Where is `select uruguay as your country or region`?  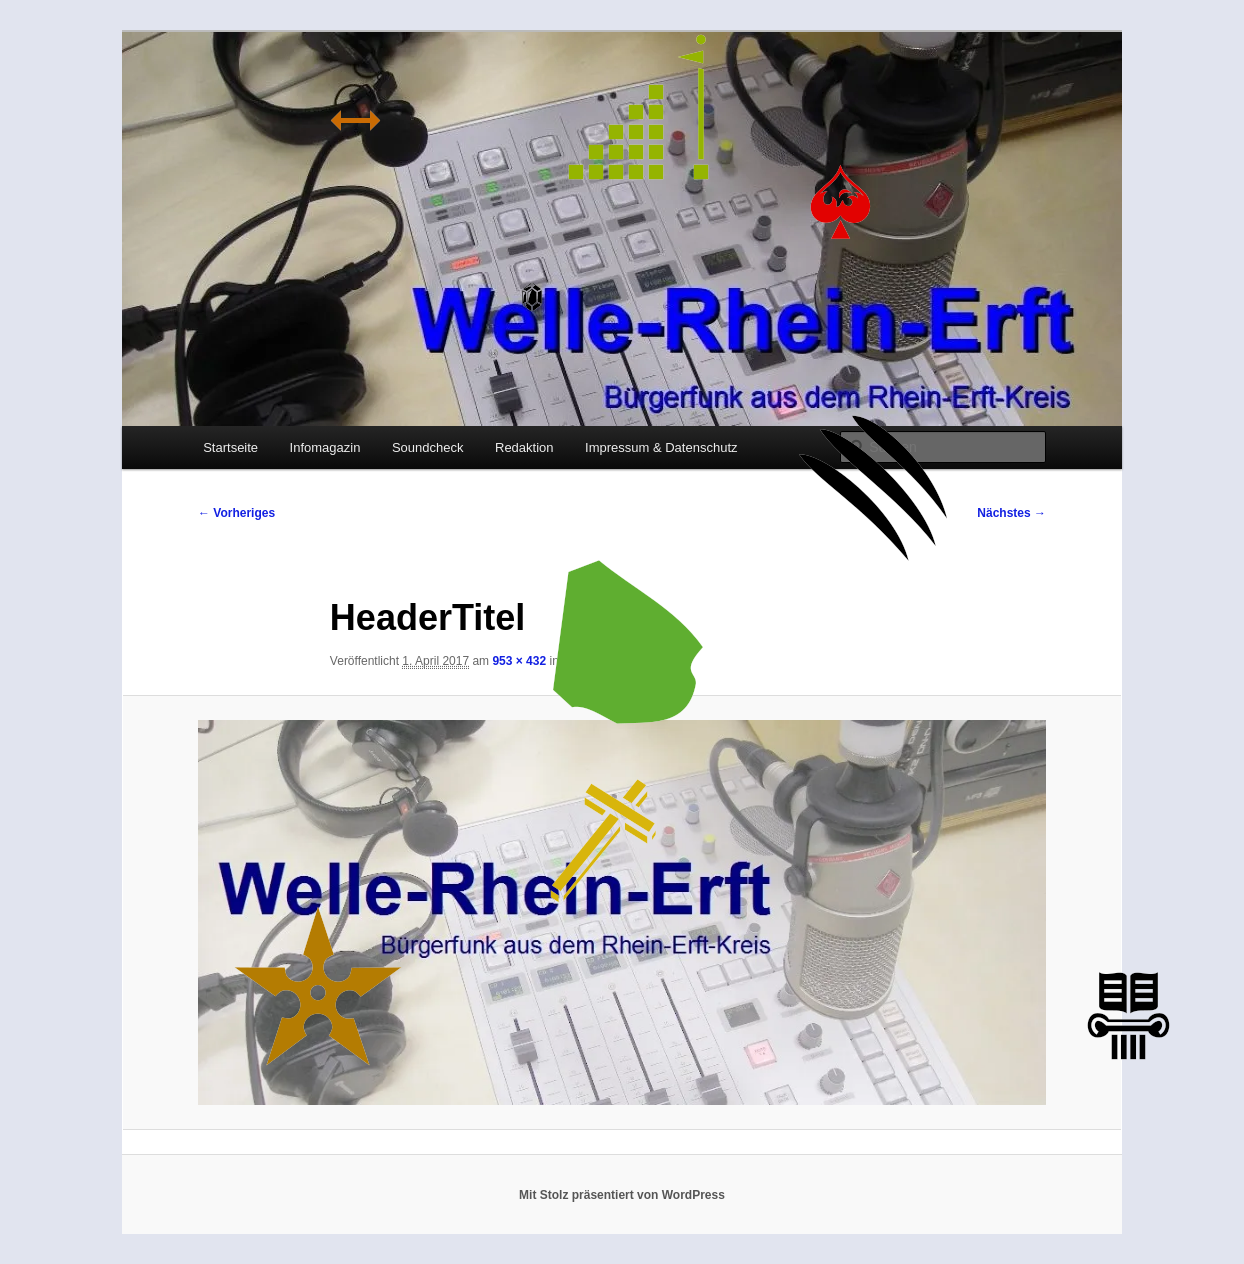
select uruguay as your country or region is located at coordinates (628, 642).